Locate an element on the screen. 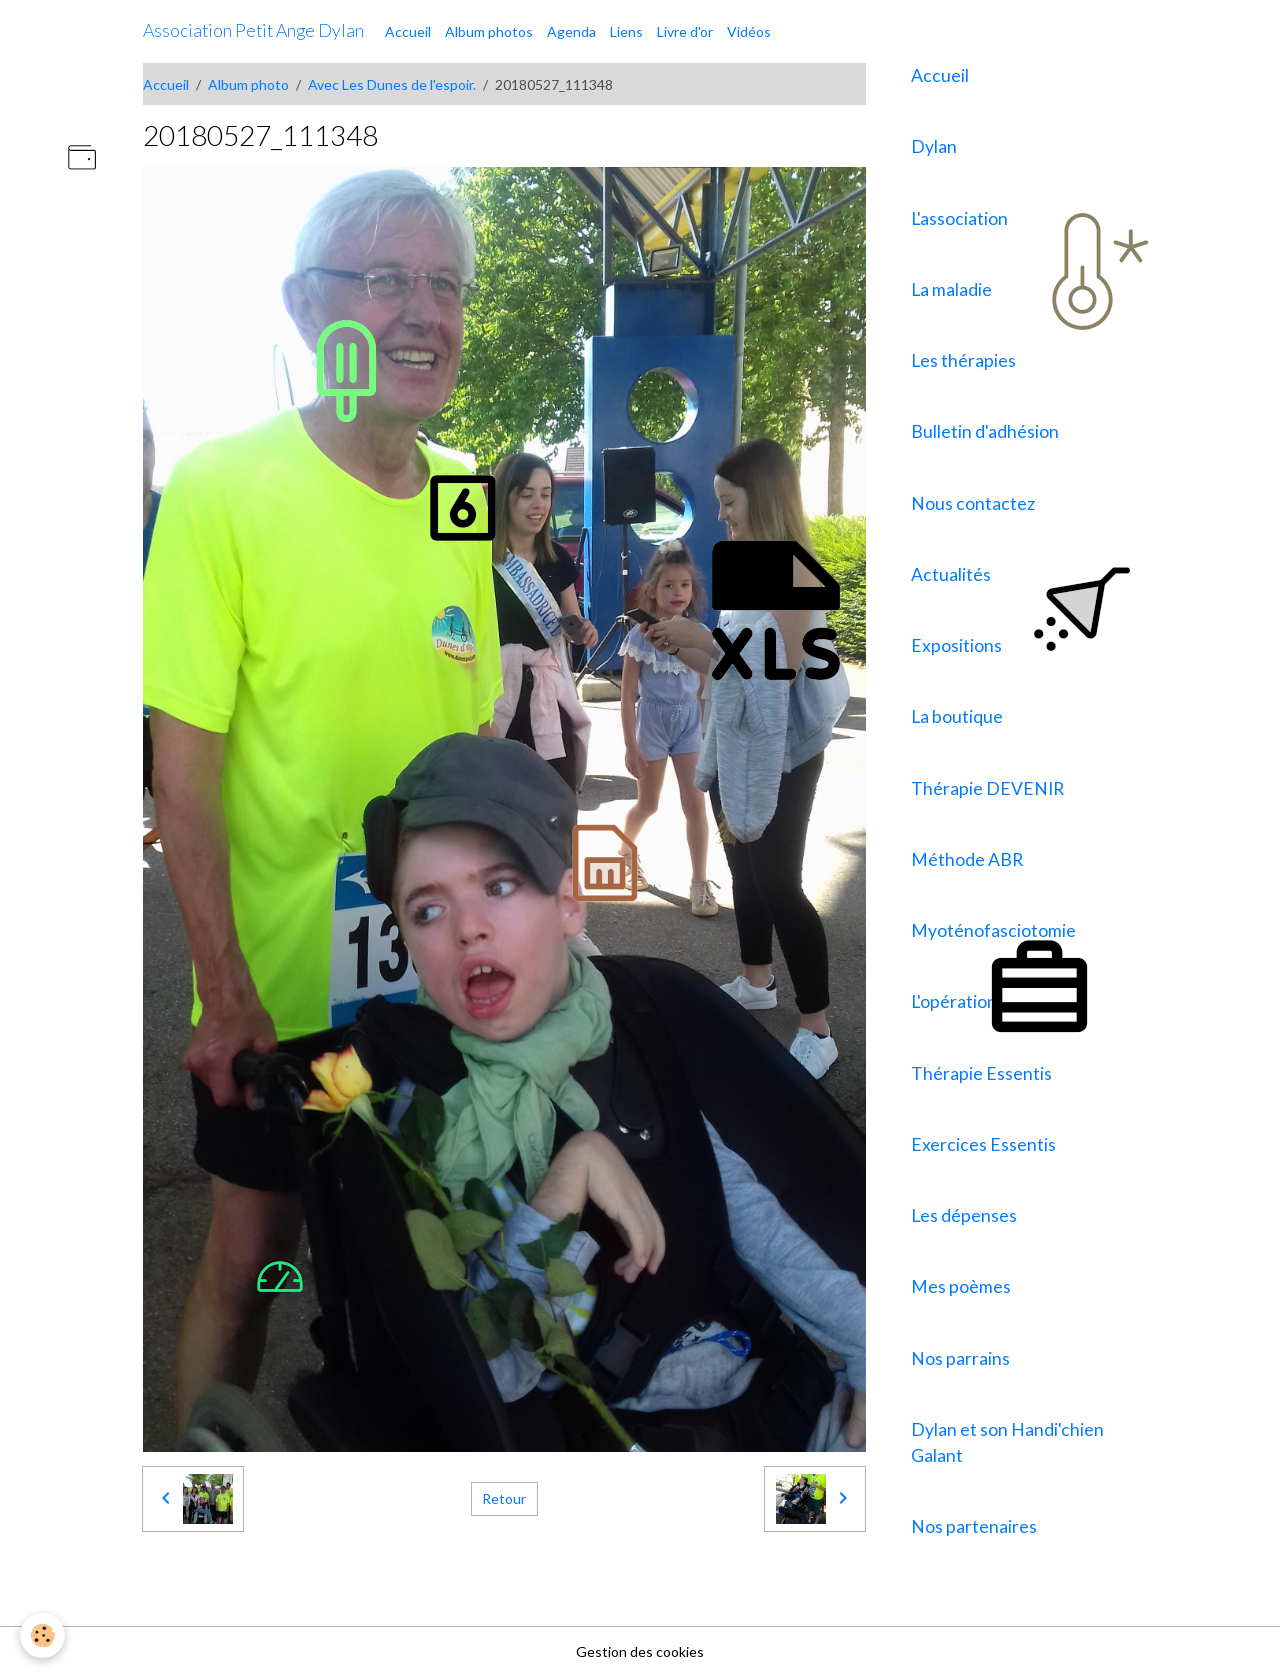 Image resolution: width=1280 pixels, height=1677 pixels. access your wallet or payment methods is located at coordinates (81, 158).